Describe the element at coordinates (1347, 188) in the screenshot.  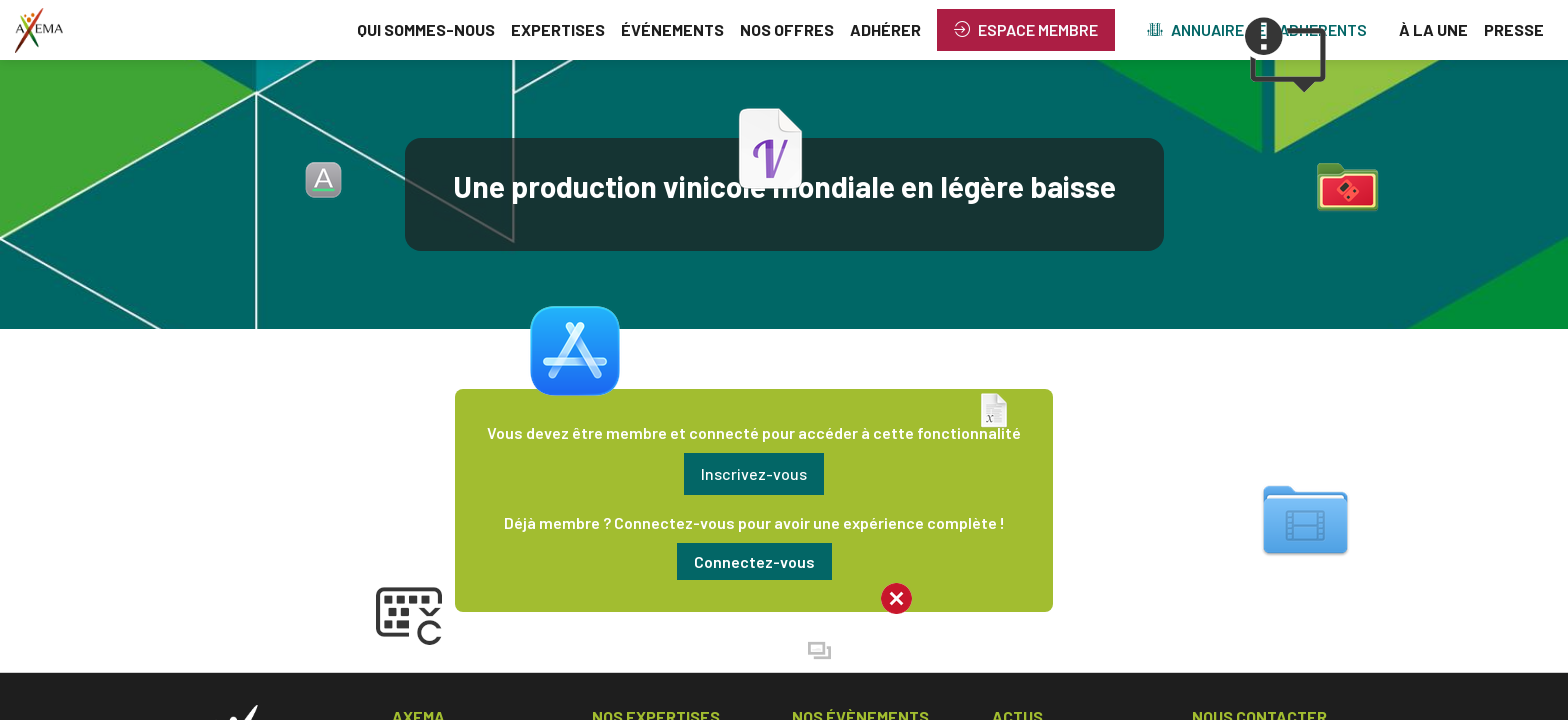
I see `open melonDS emulator files folder` at that location.